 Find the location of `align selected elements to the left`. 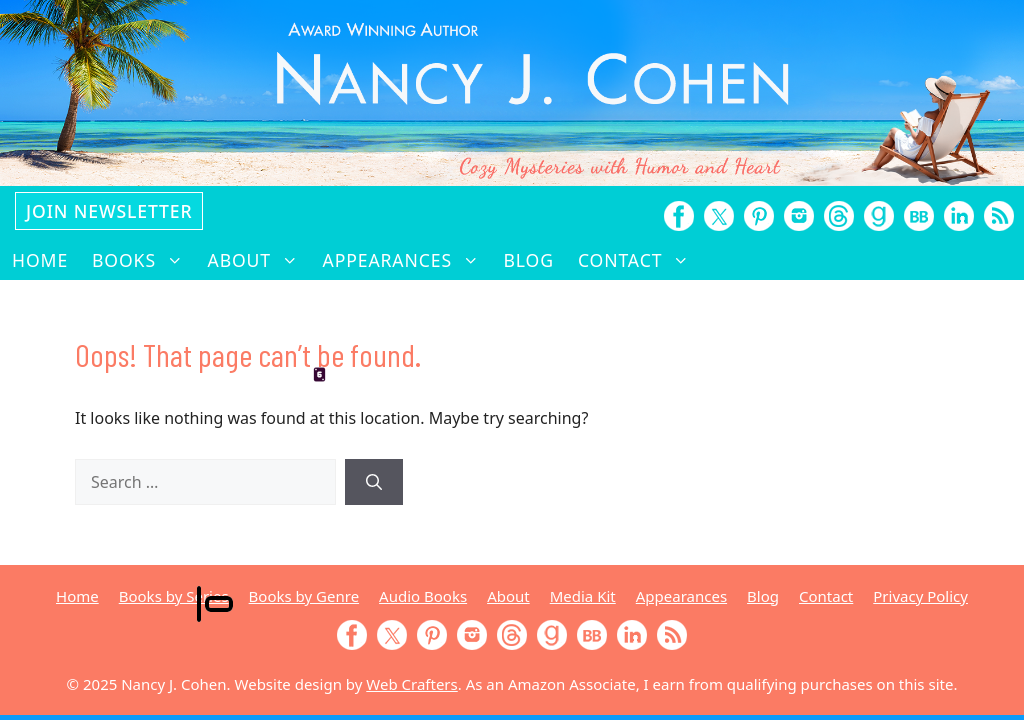

align selected elements to the left is located at coordinates (215, 604).